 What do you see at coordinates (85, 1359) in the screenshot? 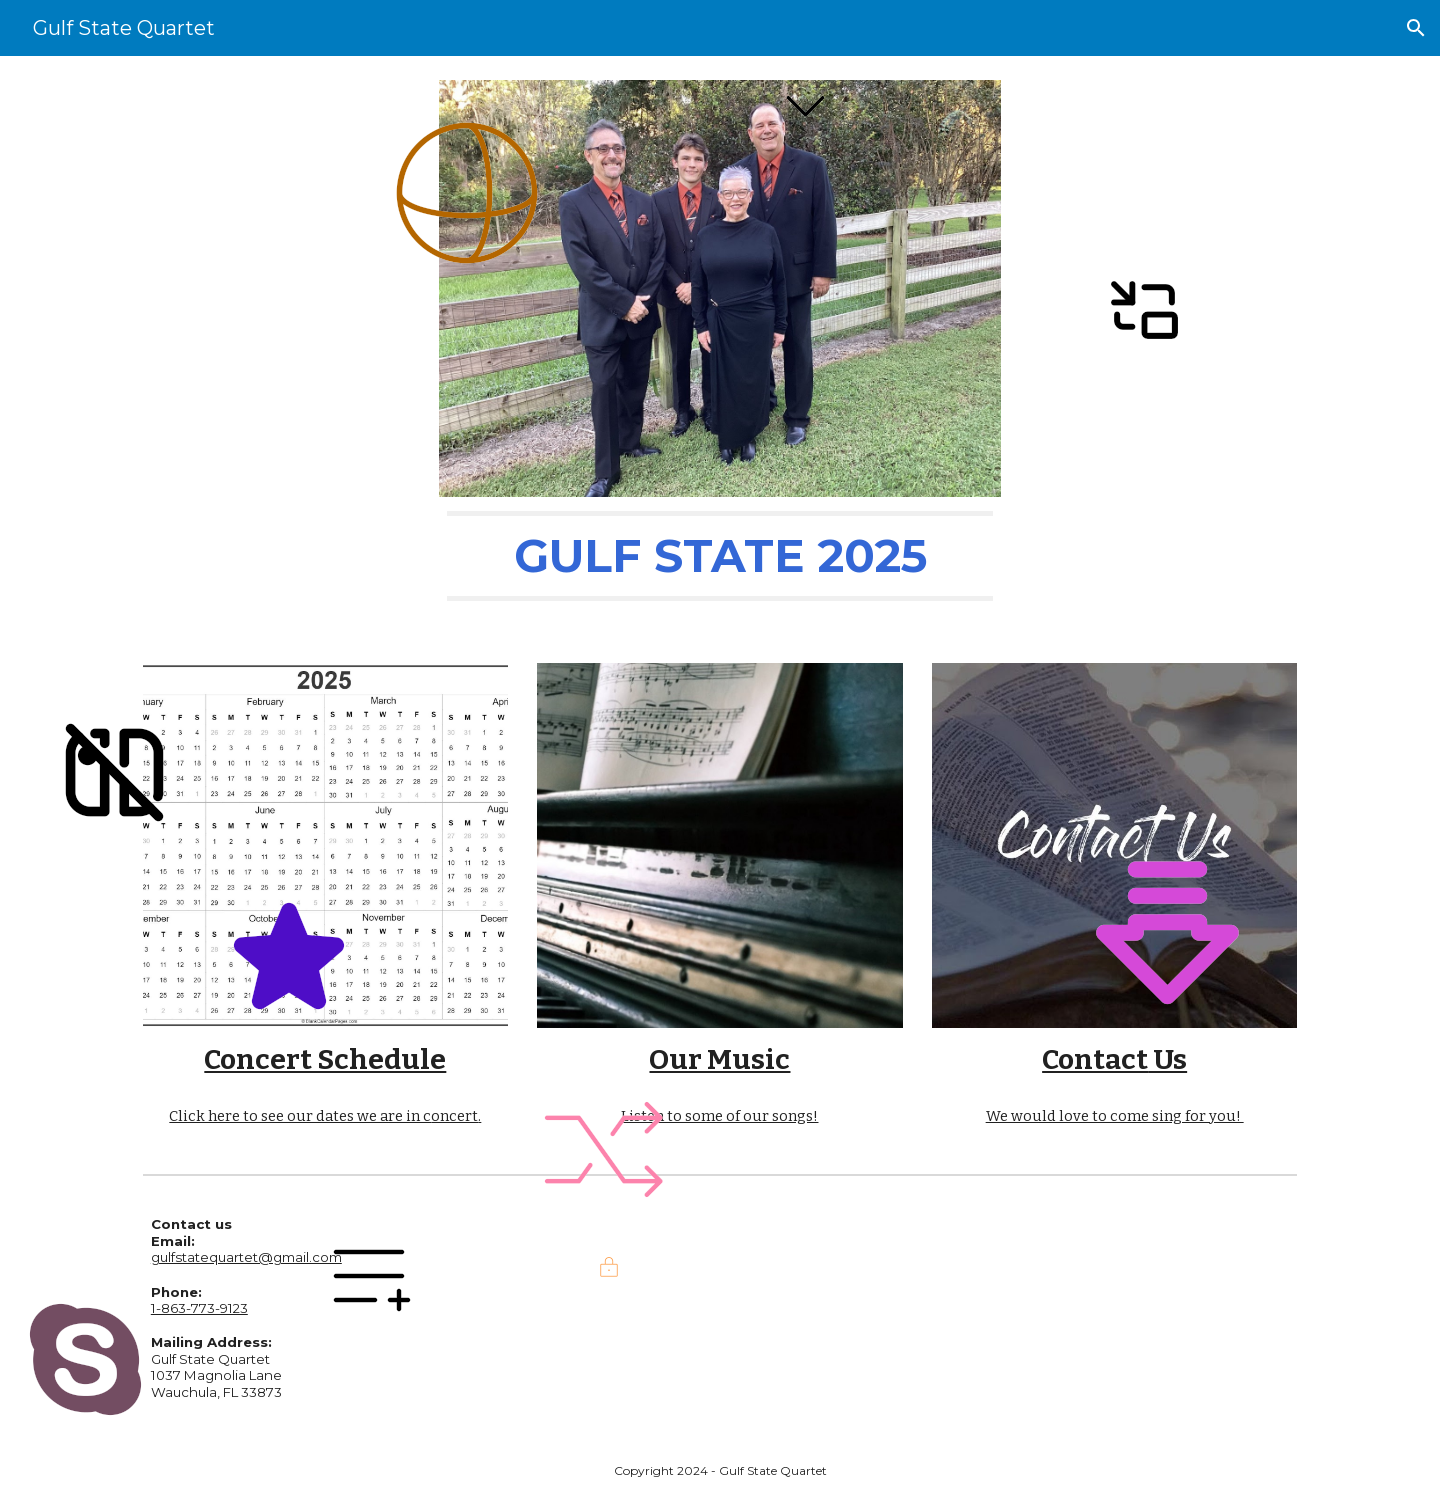
I see `open Skype app` at bounding box center [85, 1359].